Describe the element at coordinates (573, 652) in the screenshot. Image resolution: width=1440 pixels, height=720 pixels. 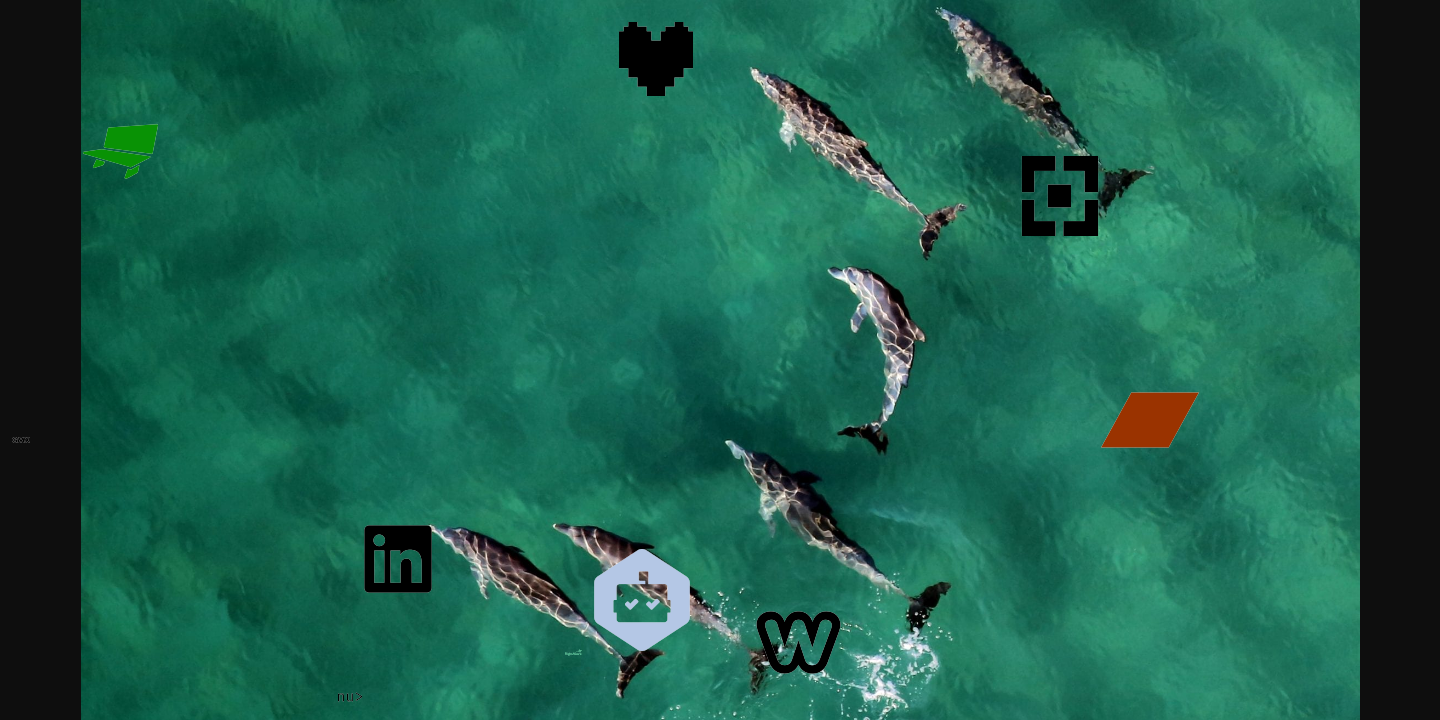
I see `open FlightAware flight tracking app` at that location.